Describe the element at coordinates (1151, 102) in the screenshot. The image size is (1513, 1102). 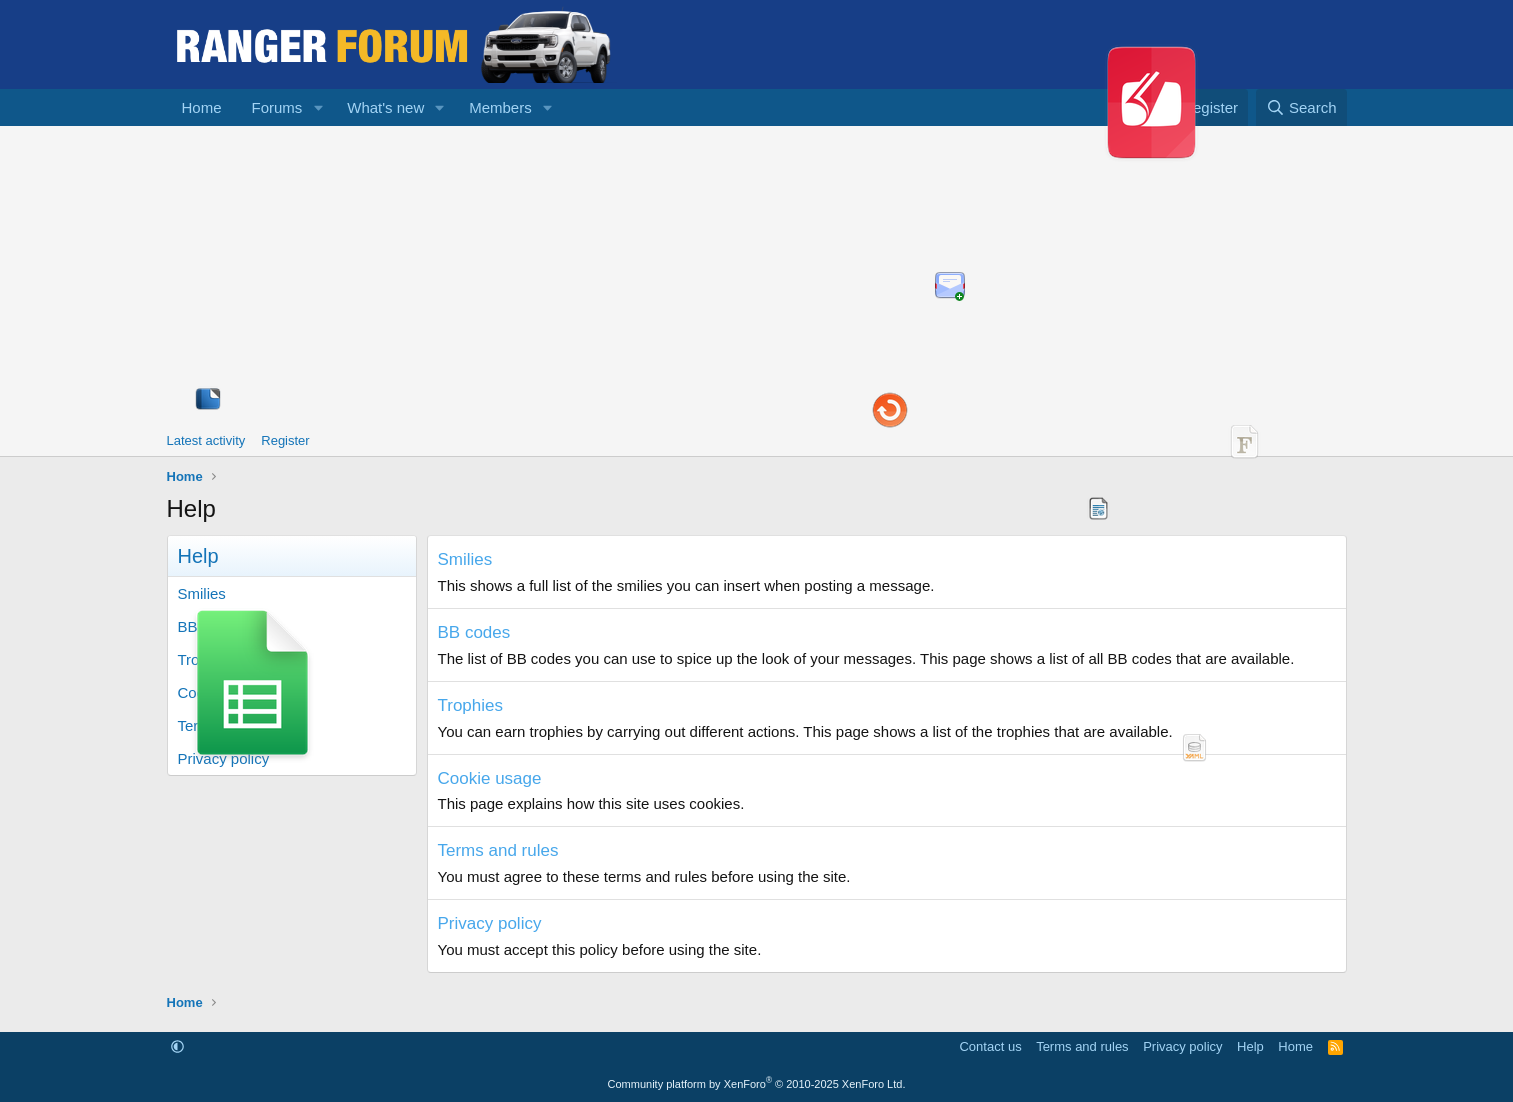
I see `an encapsulated postscript (.eps) file` at that location.